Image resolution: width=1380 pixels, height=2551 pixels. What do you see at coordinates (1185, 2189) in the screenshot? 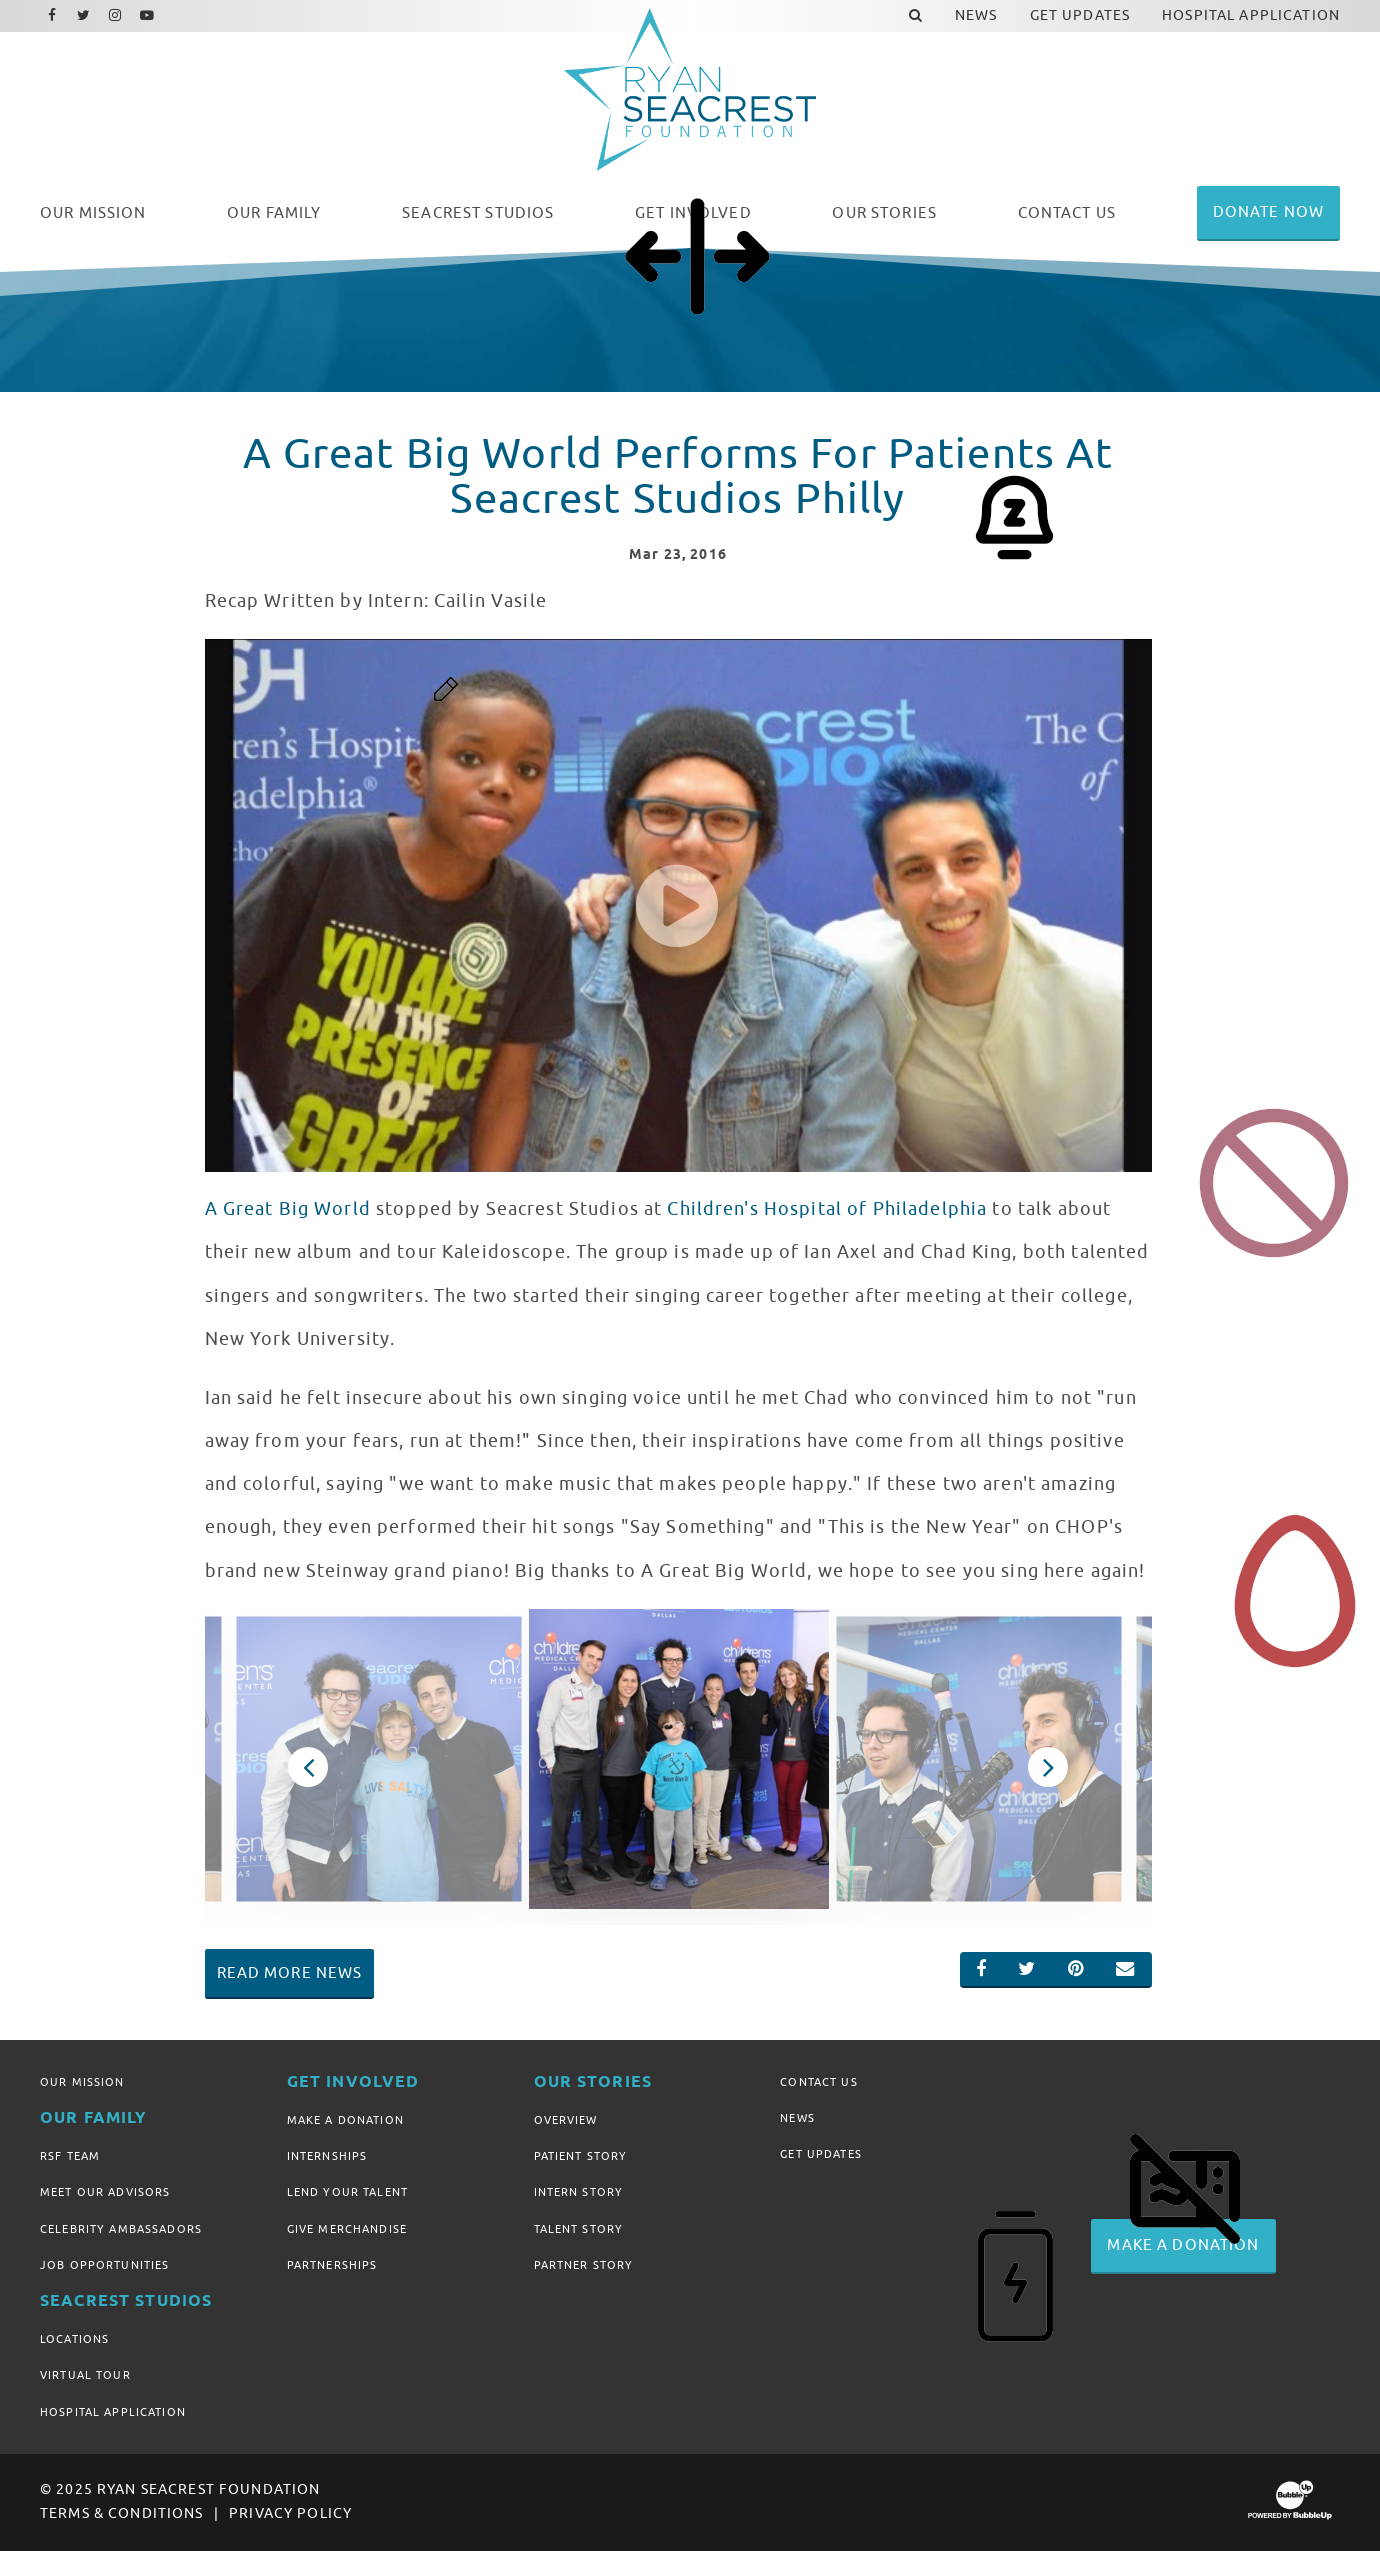
I see `microwave is currently disabled or off` at bounding box center [1185, 2189].